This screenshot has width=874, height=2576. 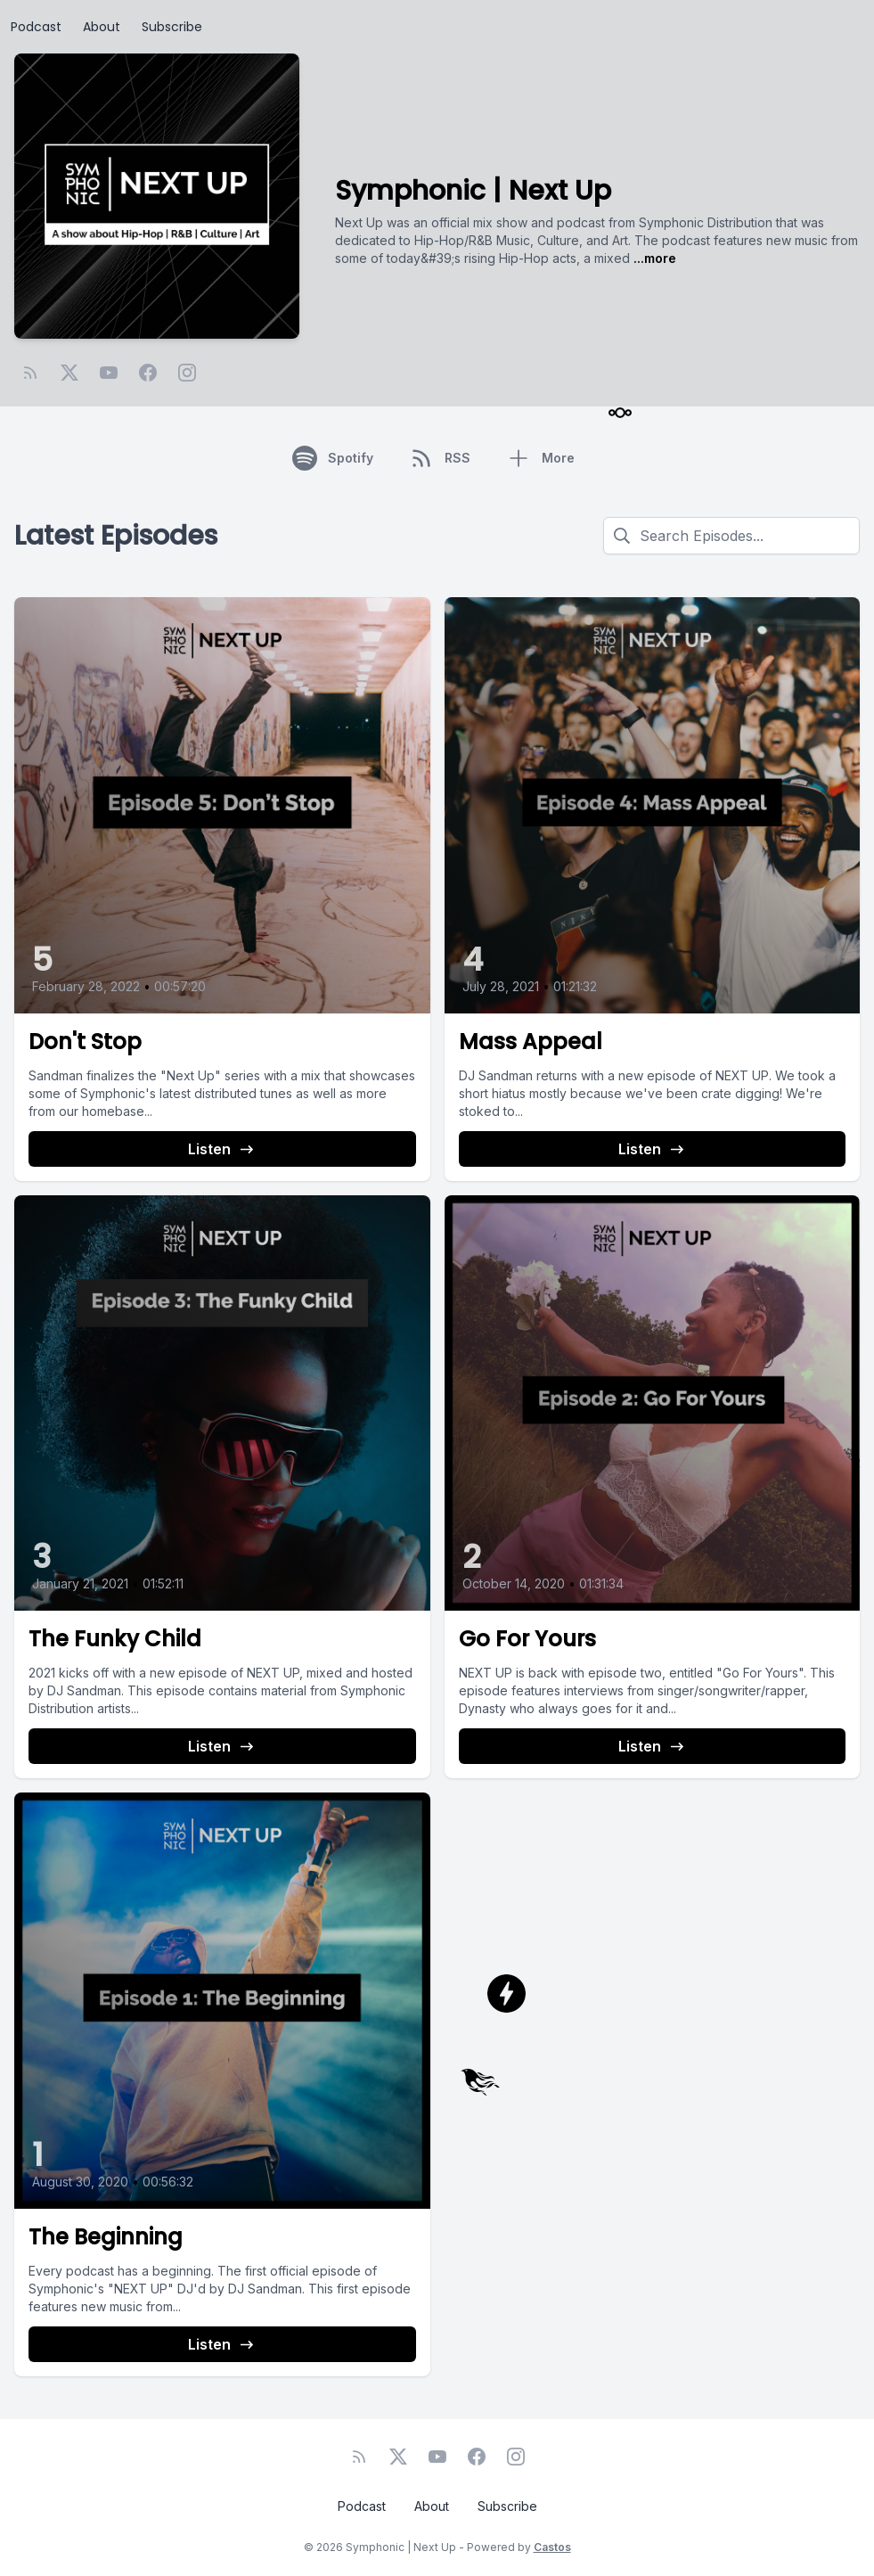 What do you see at coordinates (480, 2082) in the screenshot?
I see `phoenix framework logo` at bounding box center [480, 2082].